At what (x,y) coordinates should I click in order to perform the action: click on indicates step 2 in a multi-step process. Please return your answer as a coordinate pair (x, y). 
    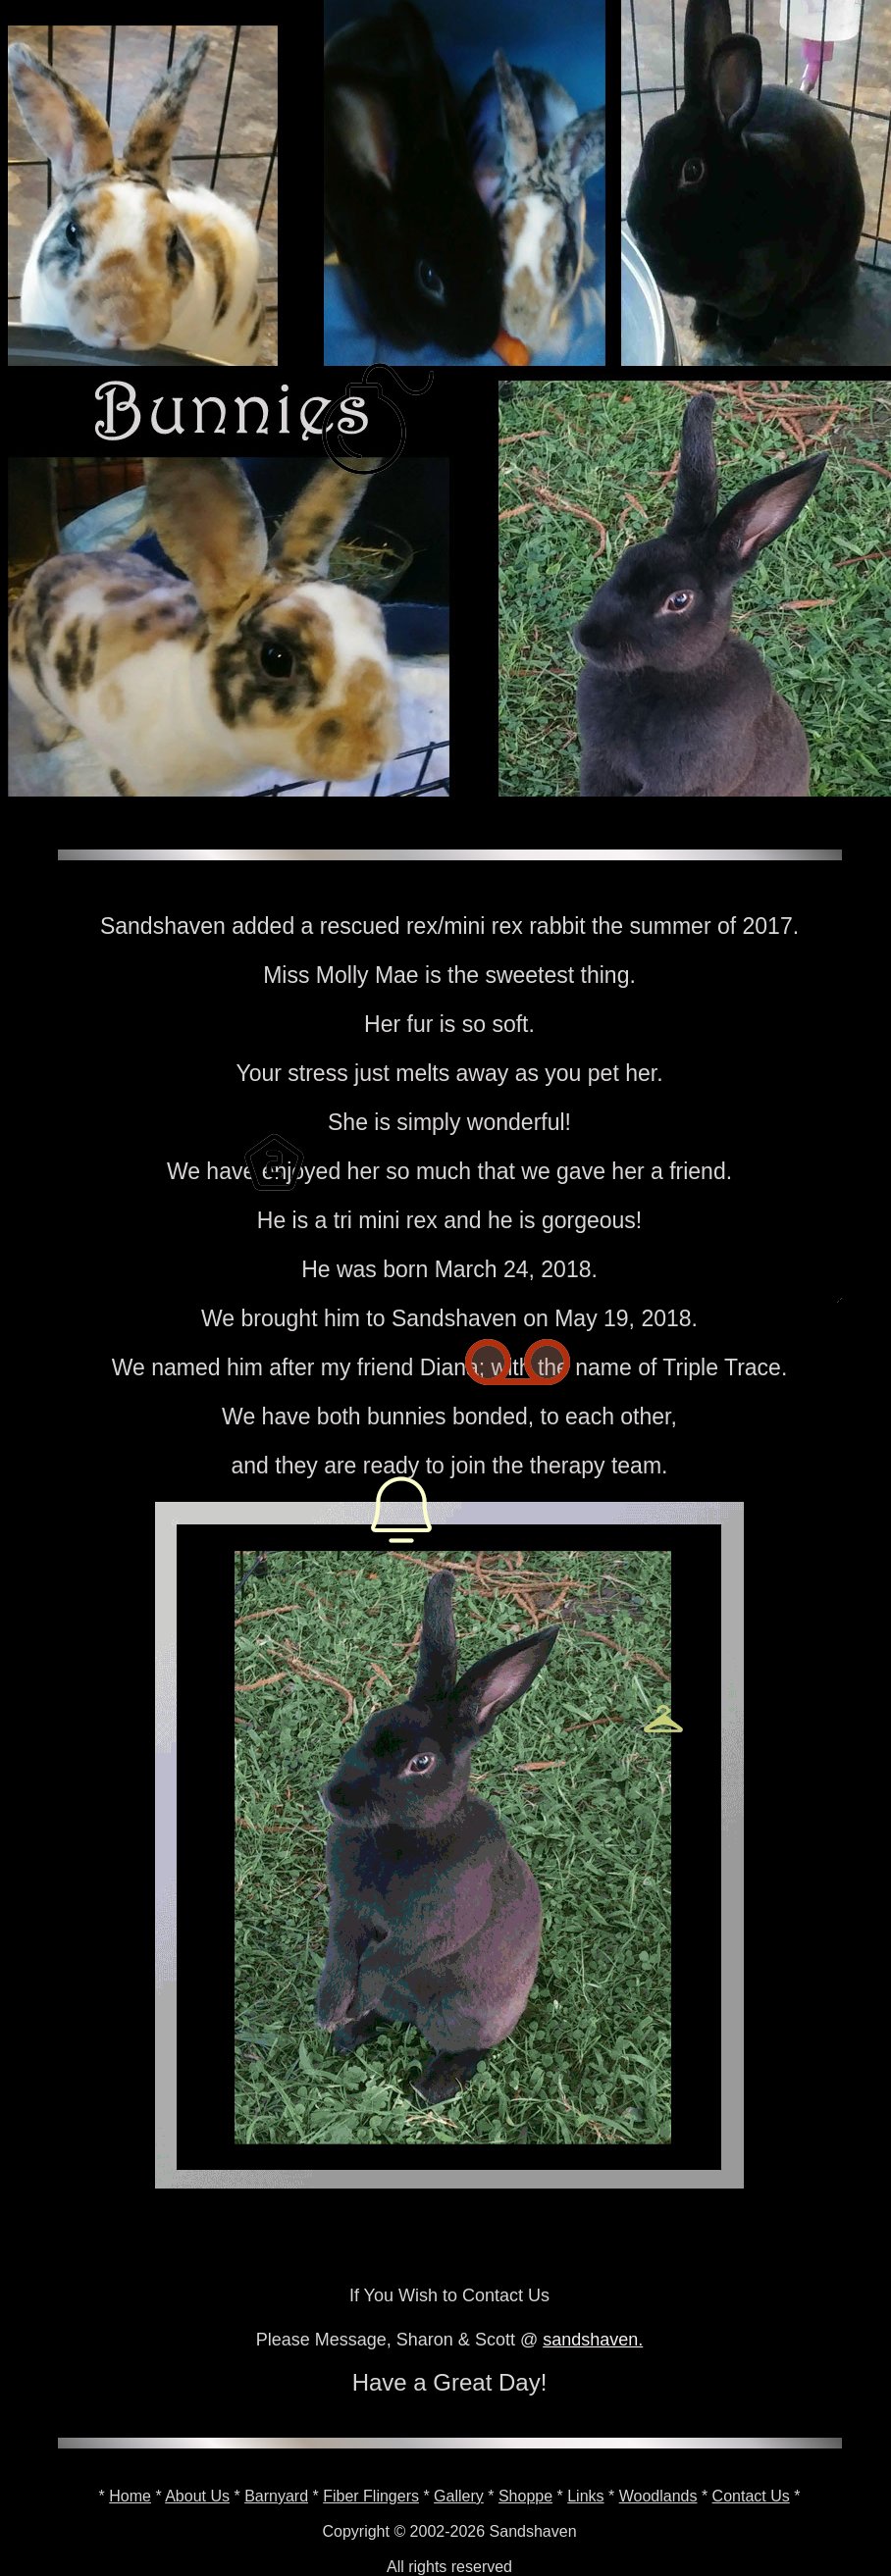
    Looking at the image, I should click on (274, 1163).